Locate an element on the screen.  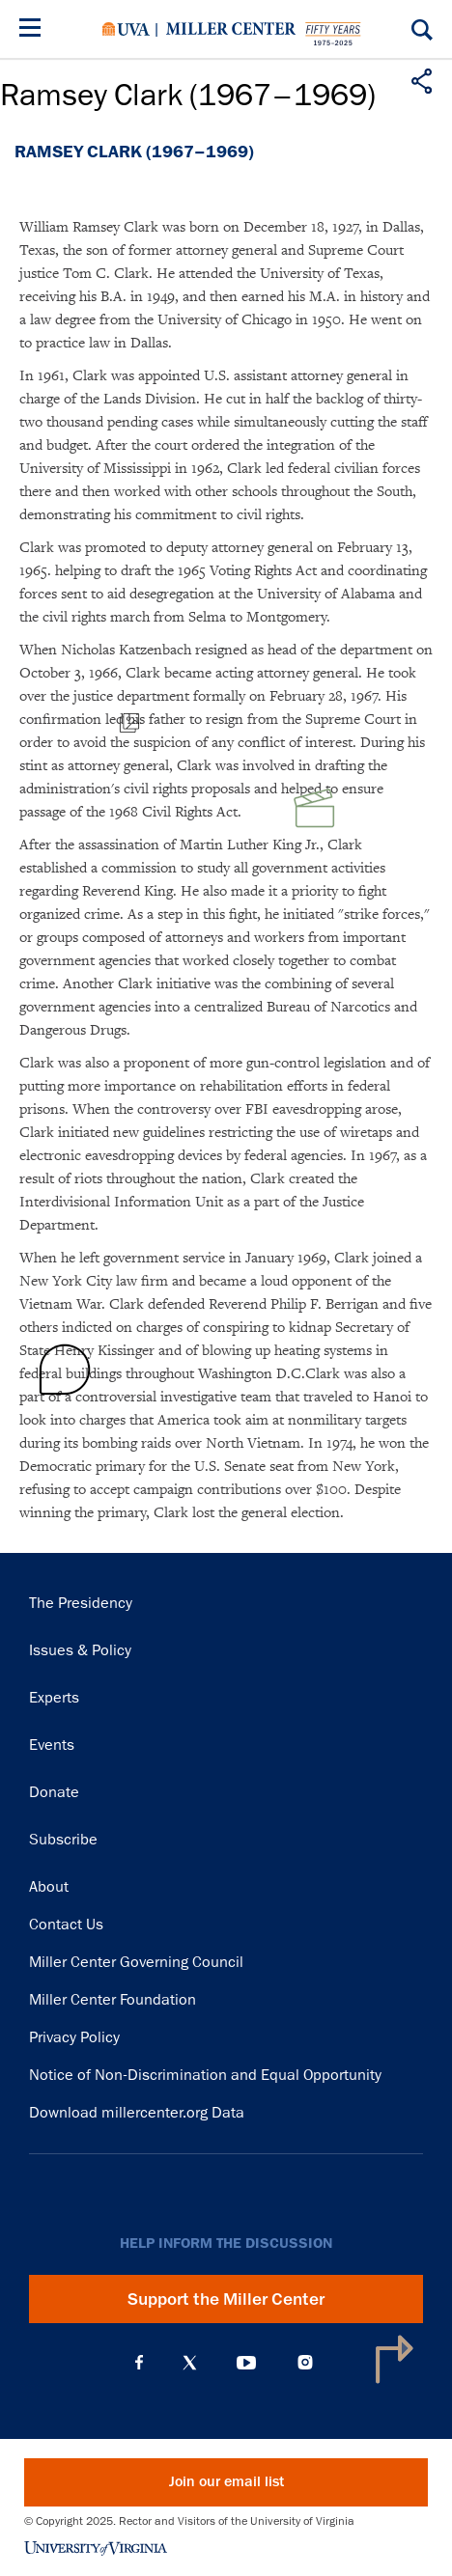
access video or movie content is located at coordinates (315, 810).